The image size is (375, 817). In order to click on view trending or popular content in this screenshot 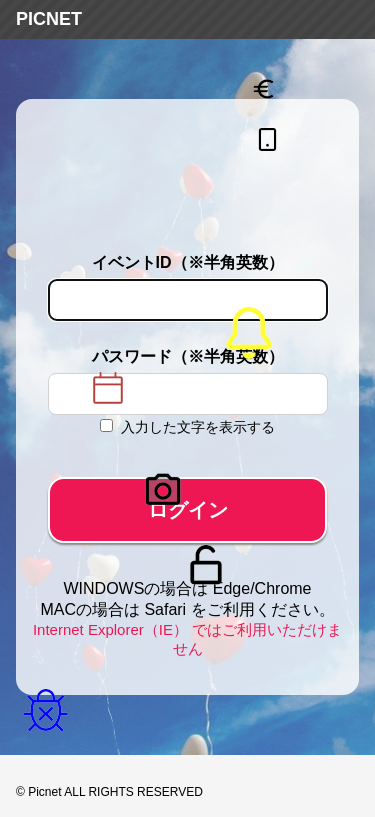, I will do `click(300, 267)`.